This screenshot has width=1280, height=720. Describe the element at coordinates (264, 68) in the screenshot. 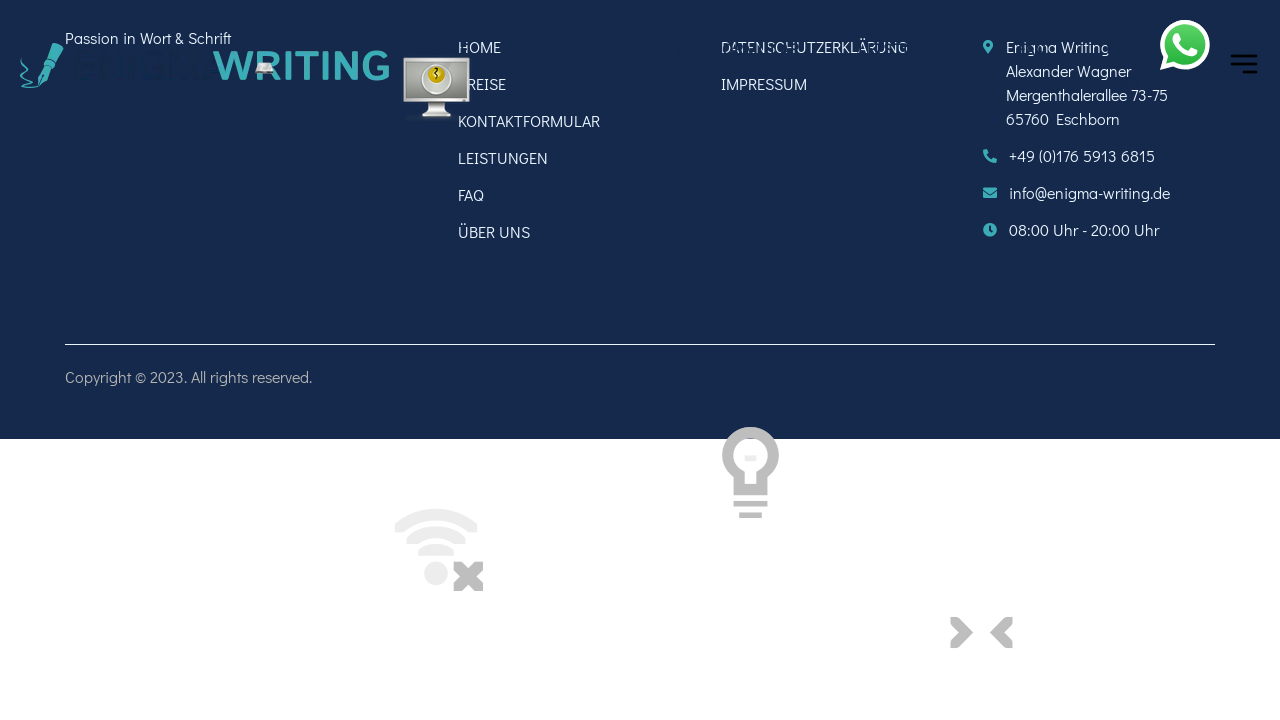

I see `access hard drive storage settings` at that location.